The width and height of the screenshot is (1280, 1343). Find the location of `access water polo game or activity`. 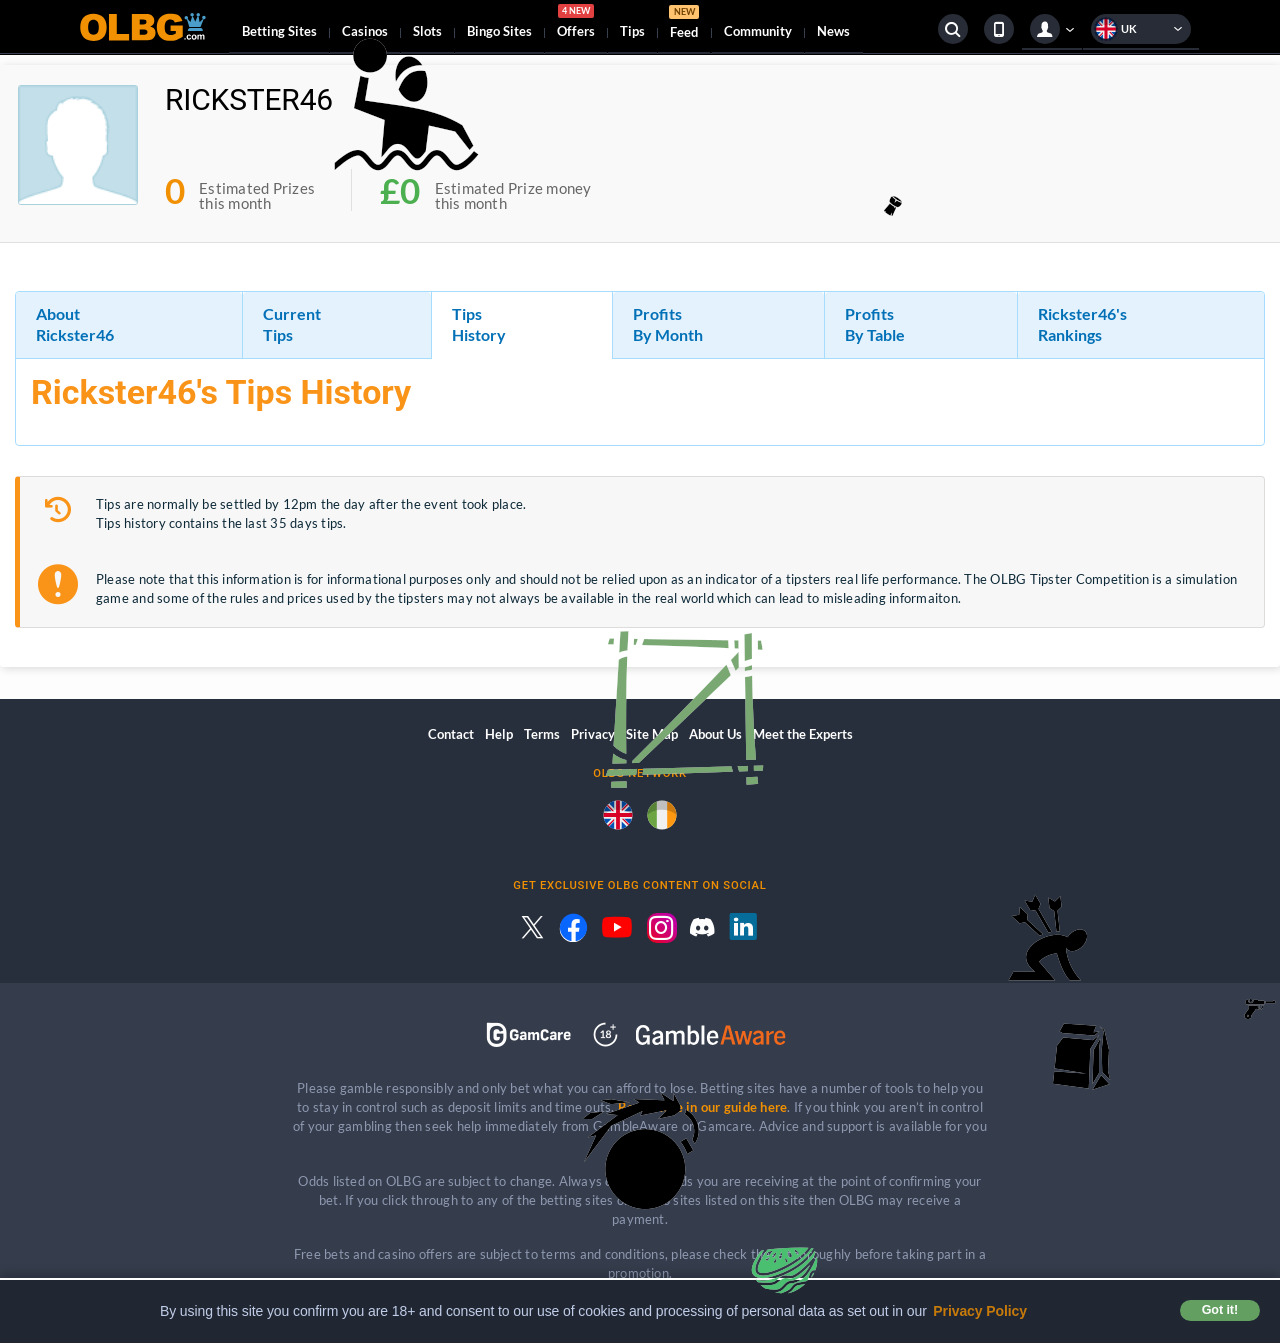

access water polo game or activity is located at coordinates (407, 104).